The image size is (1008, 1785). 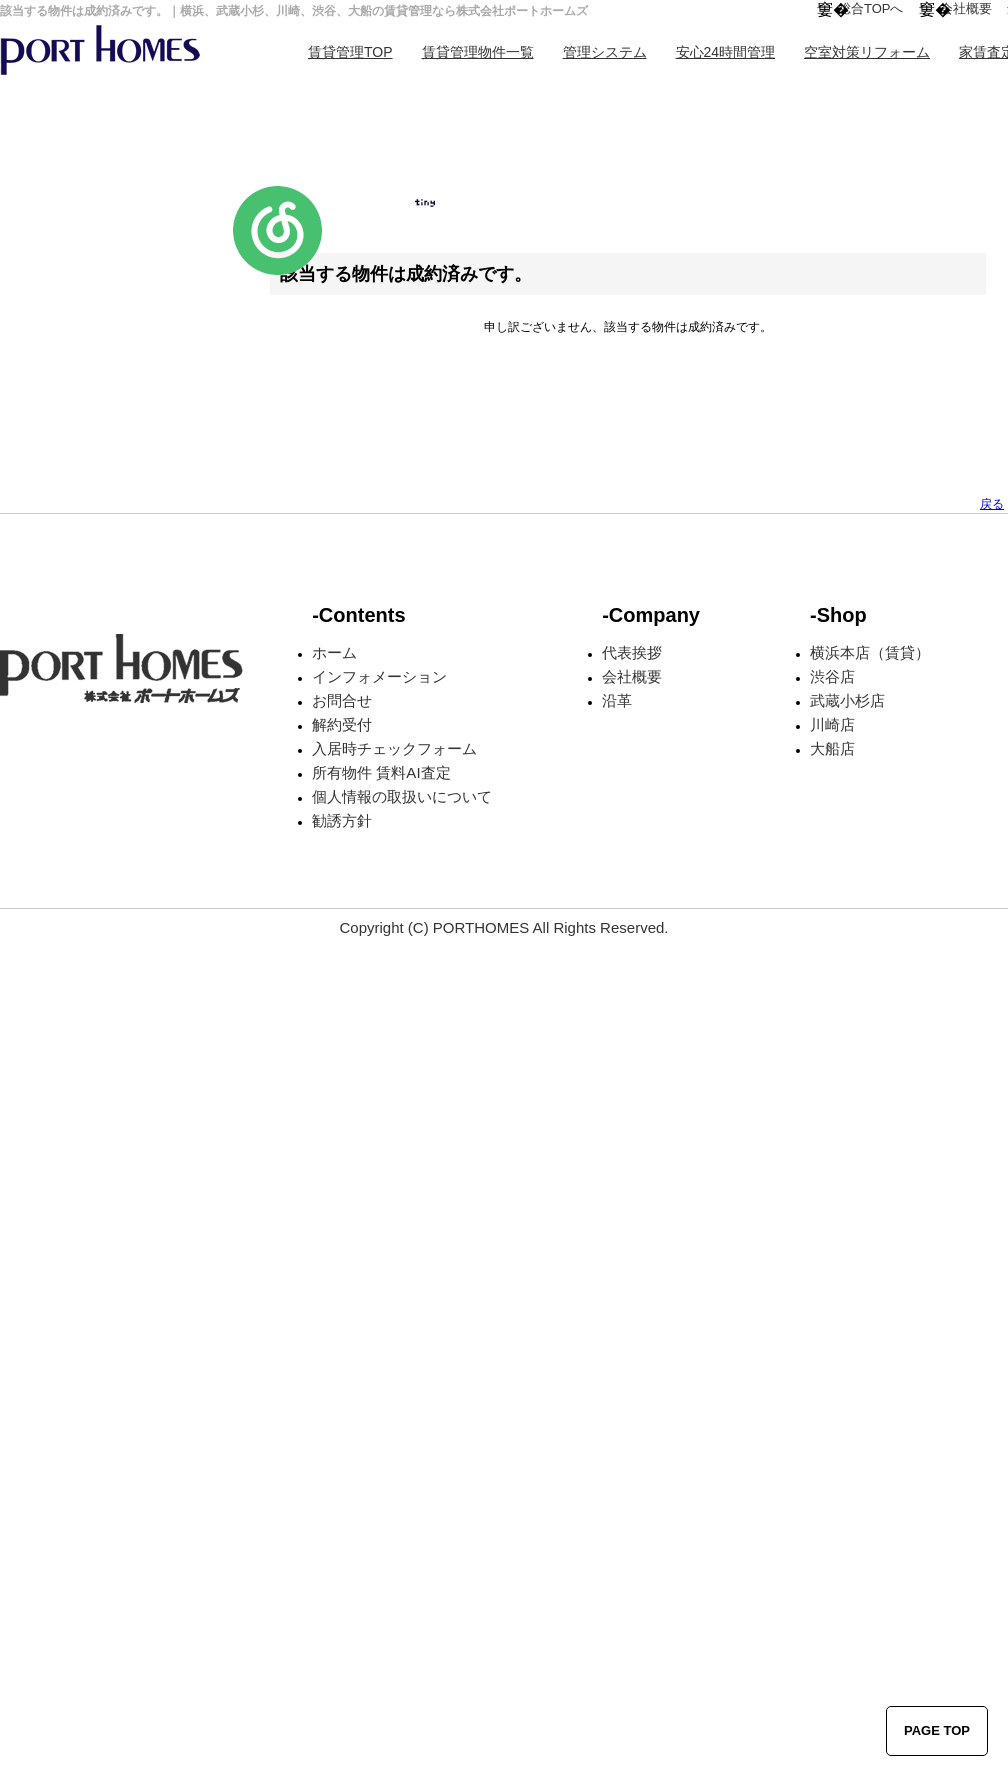 What do you see at coordinates (425, 203) in the screenshot?
I see `tinygrad logo` at bounding box center [425, 203].